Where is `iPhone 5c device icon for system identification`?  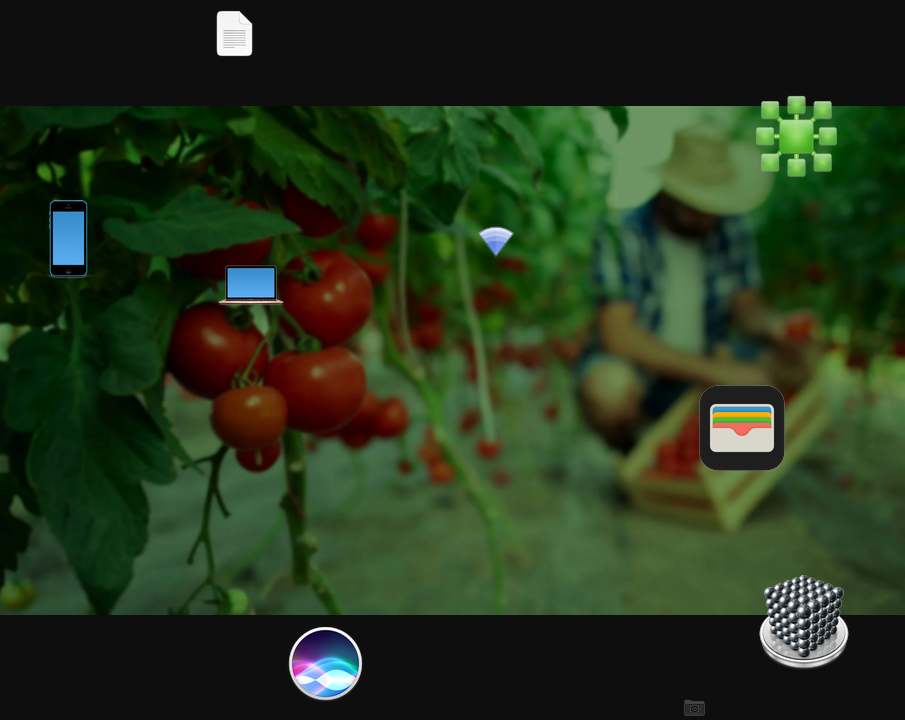 iPhone 5c device icon for system identification is located at coordinates (68, 239).